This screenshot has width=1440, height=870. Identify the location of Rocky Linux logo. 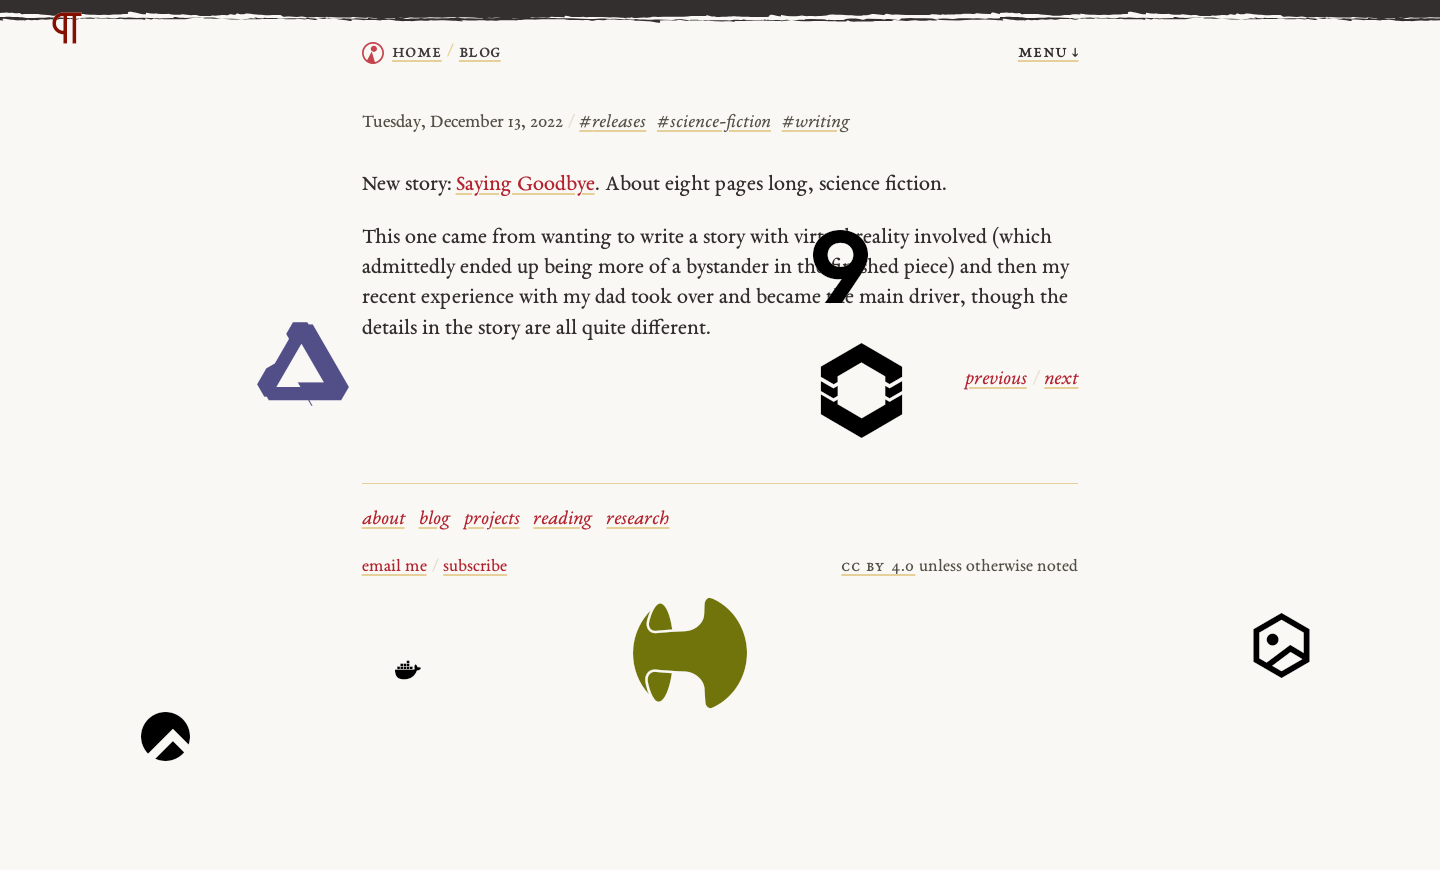
(165, 736).